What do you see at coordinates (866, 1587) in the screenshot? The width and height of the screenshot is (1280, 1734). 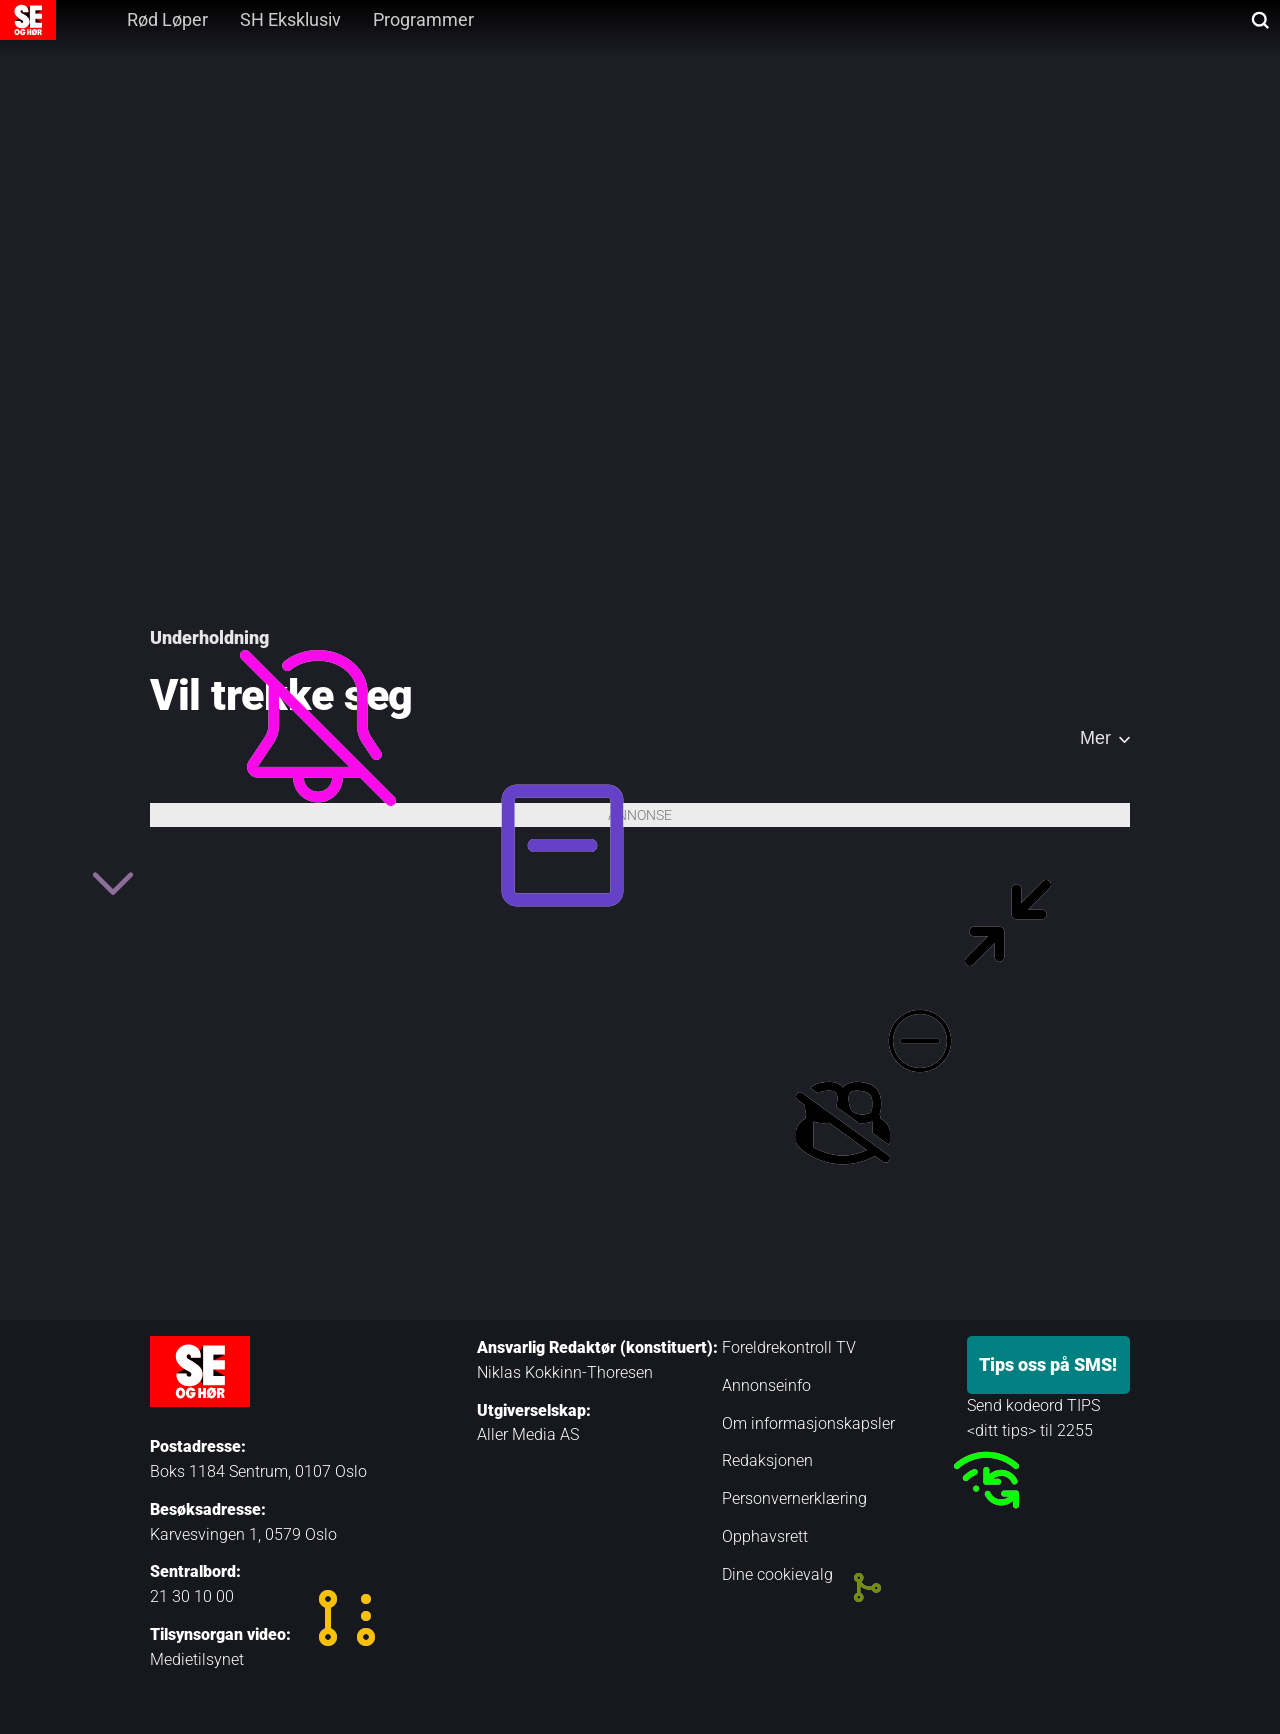 I see `merge a branch into the main codebase` at bounding box center [866, 1587].